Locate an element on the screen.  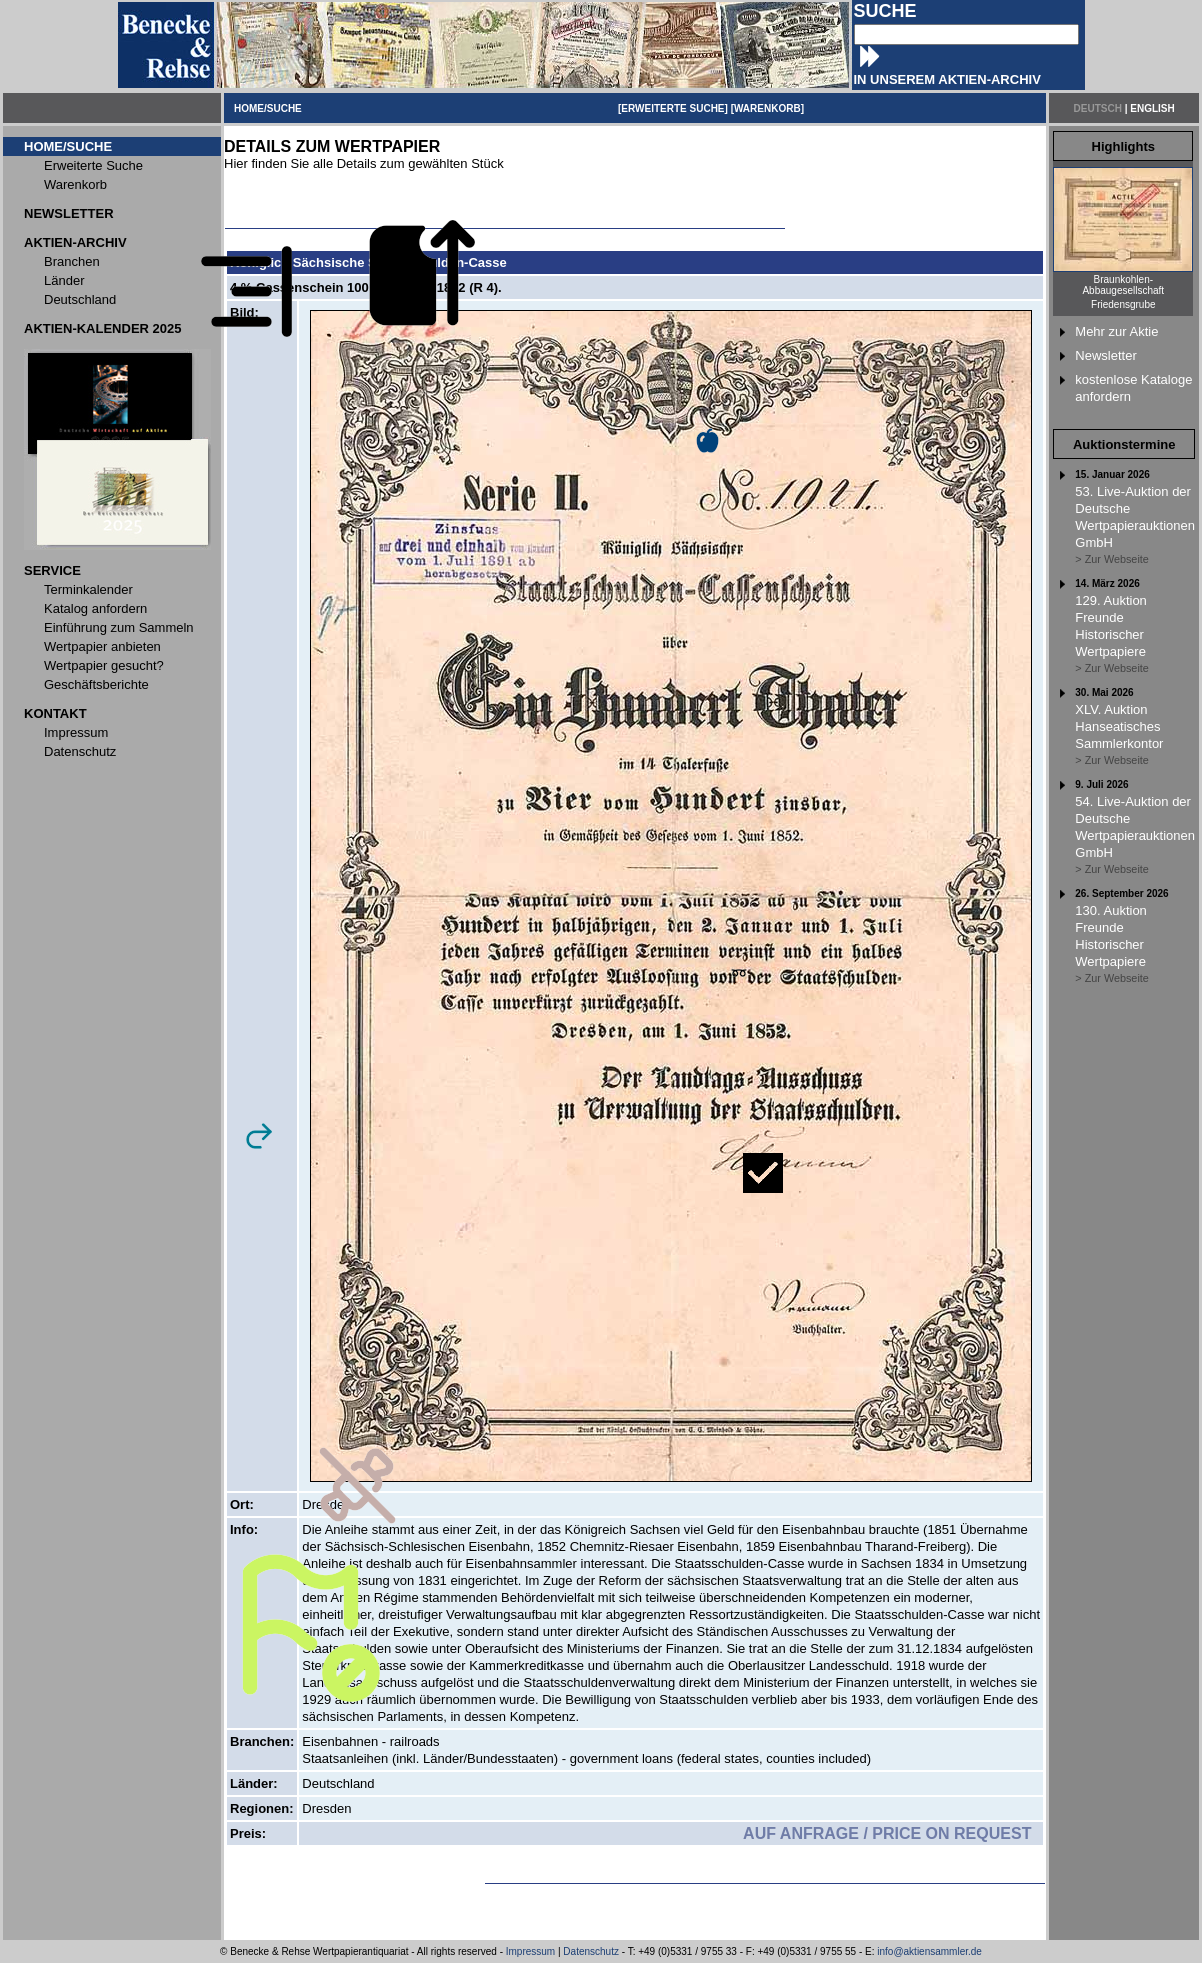
auto-fit content to top of container is located at coordinates (419, 275).